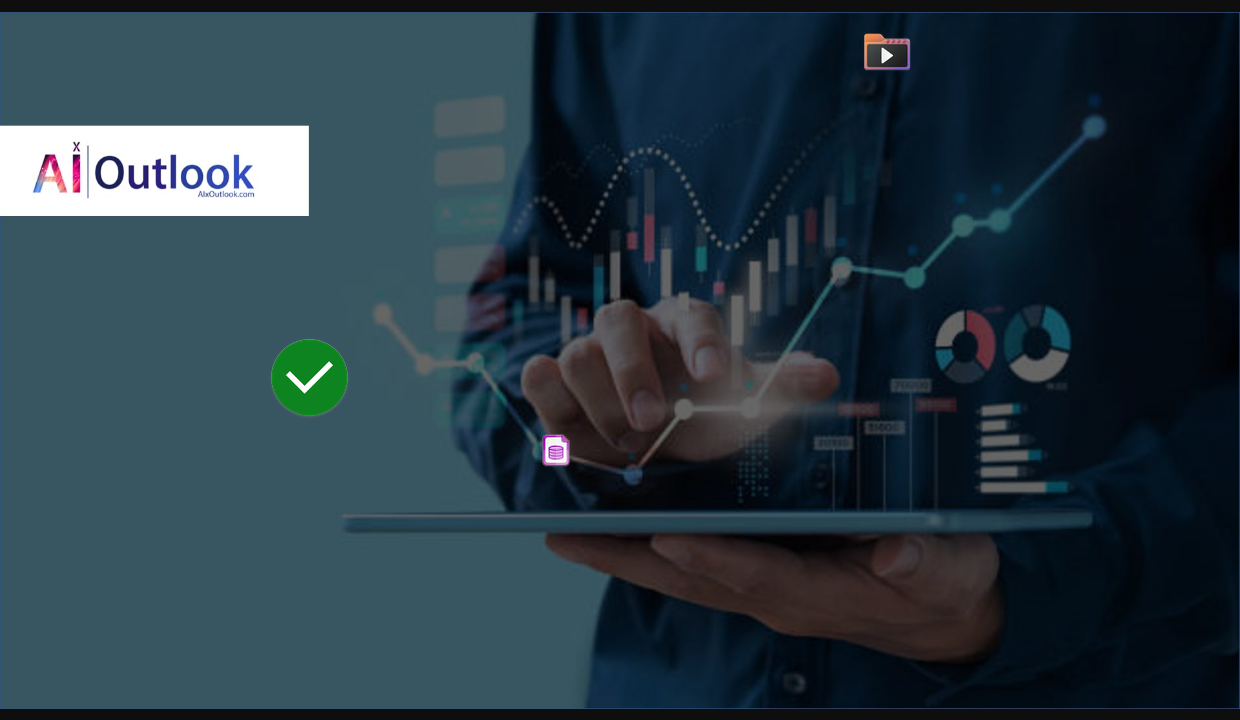 This screenshot has height=720, width=1240. What do you see at coordinates (887, 53) in the screenshot?
I see `open your movie files folder` at bounding box center [887, 53].